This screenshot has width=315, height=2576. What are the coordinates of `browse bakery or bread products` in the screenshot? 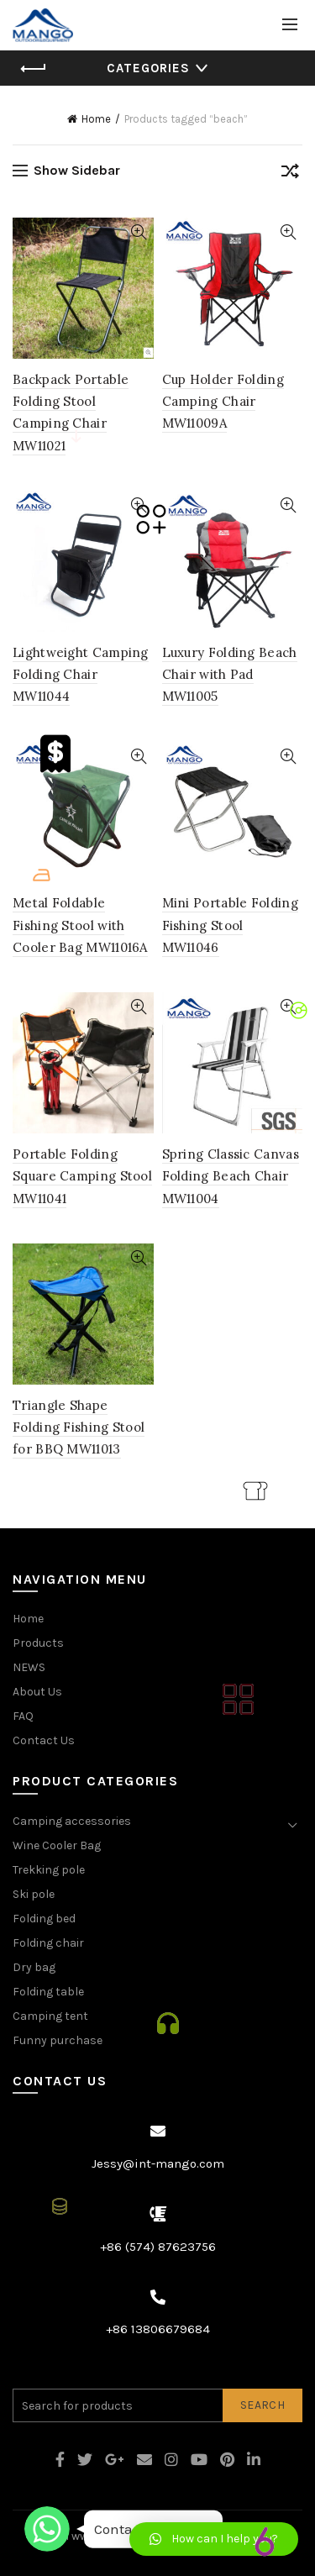 It's located at (255, 1490).